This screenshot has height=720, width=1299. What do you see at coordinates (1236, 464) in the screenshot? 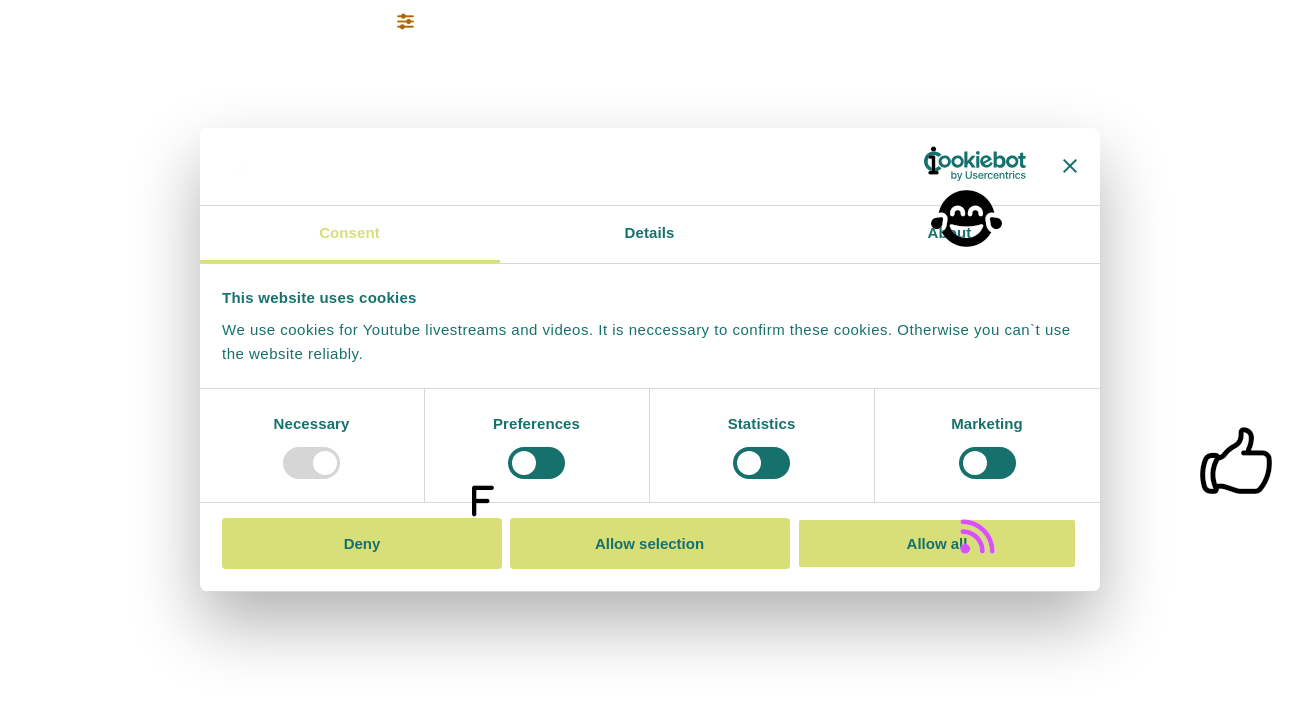
I see `like or upvote content` at bounding box center [1236, 464].